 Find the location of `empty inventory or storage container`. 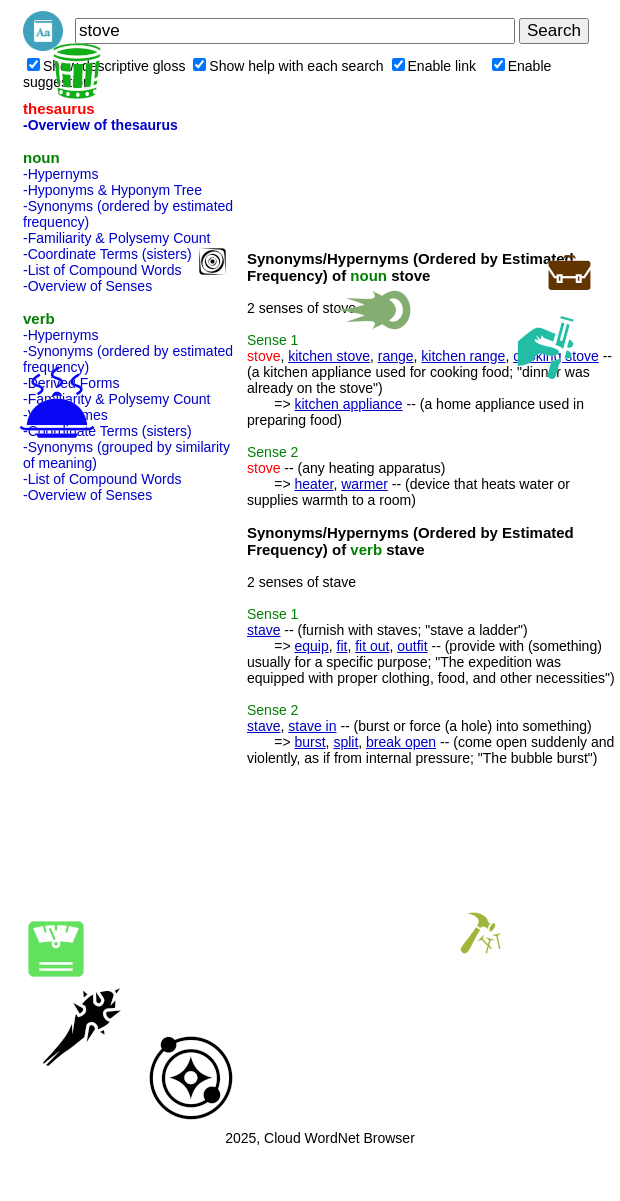

empty inventory or storage container is located at coordinates (77, 62).